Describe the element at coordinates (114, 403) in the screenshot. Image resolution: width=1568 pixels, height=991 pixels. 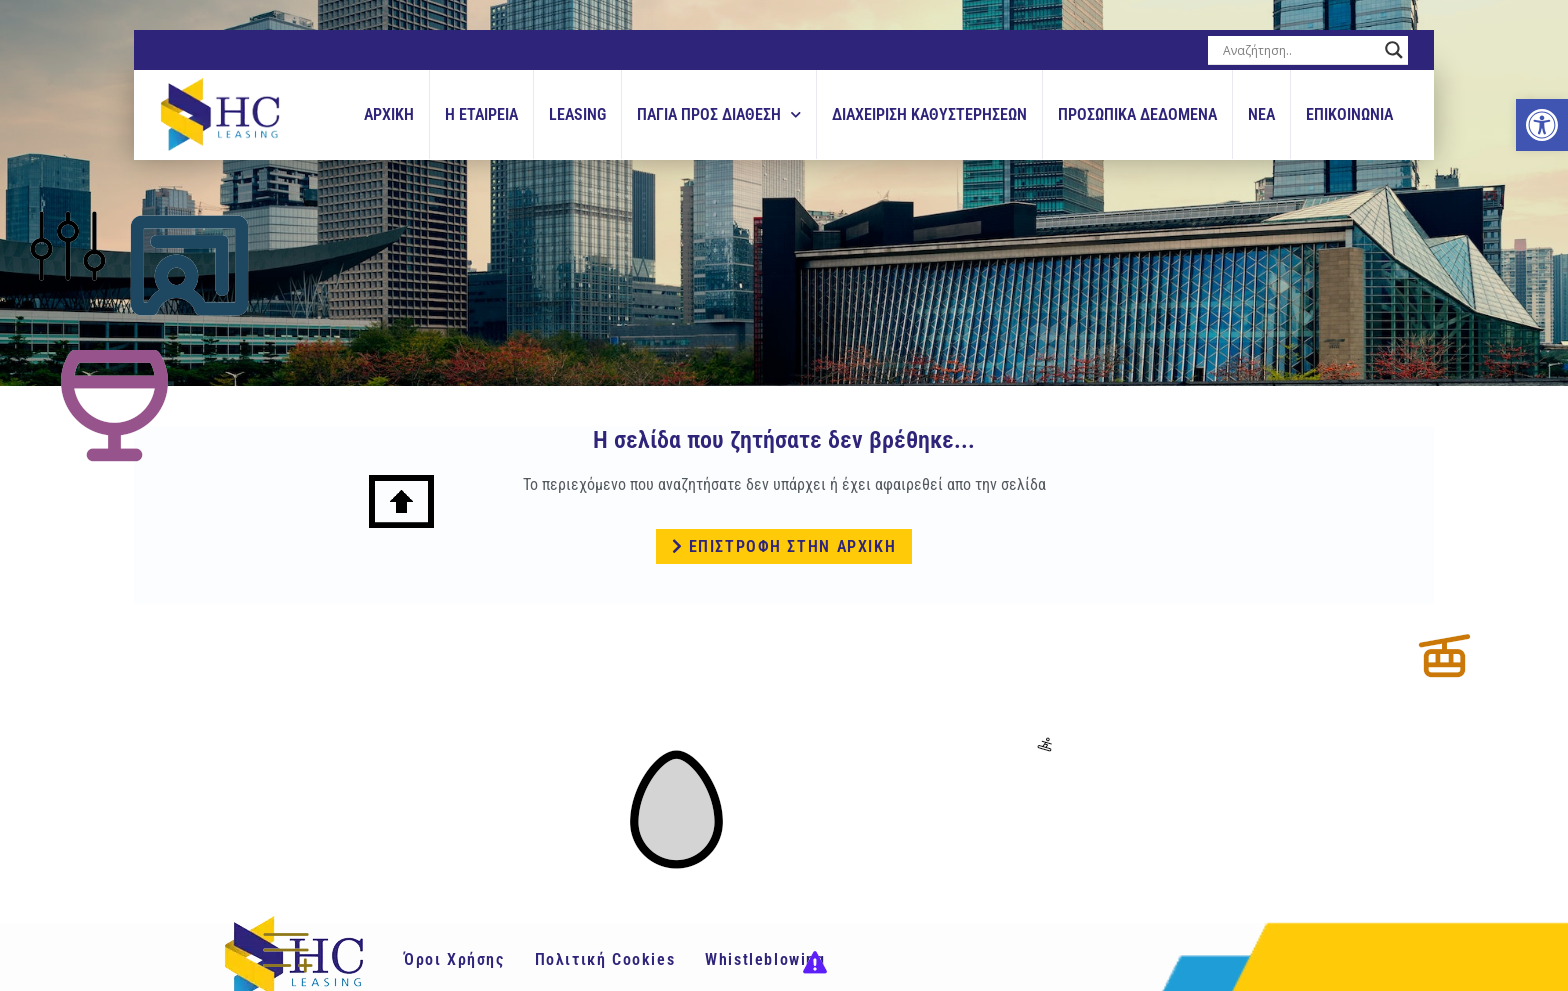
I see `browse alcoholic beverages or drinks menu` at that location.